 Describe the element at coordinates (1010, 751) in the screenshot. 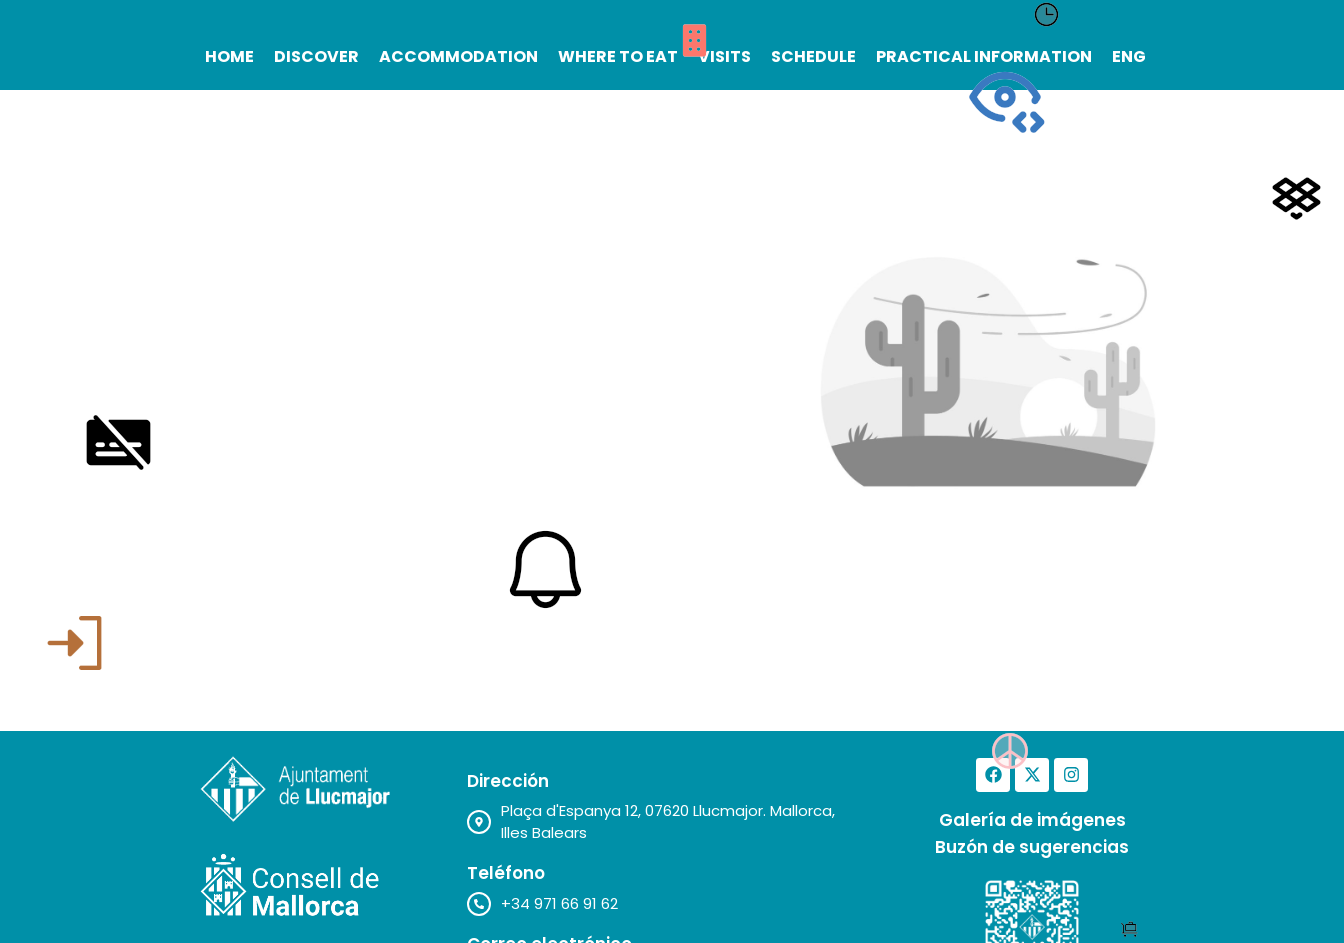

I see `indicates peaceful or non-violent content` at that location.